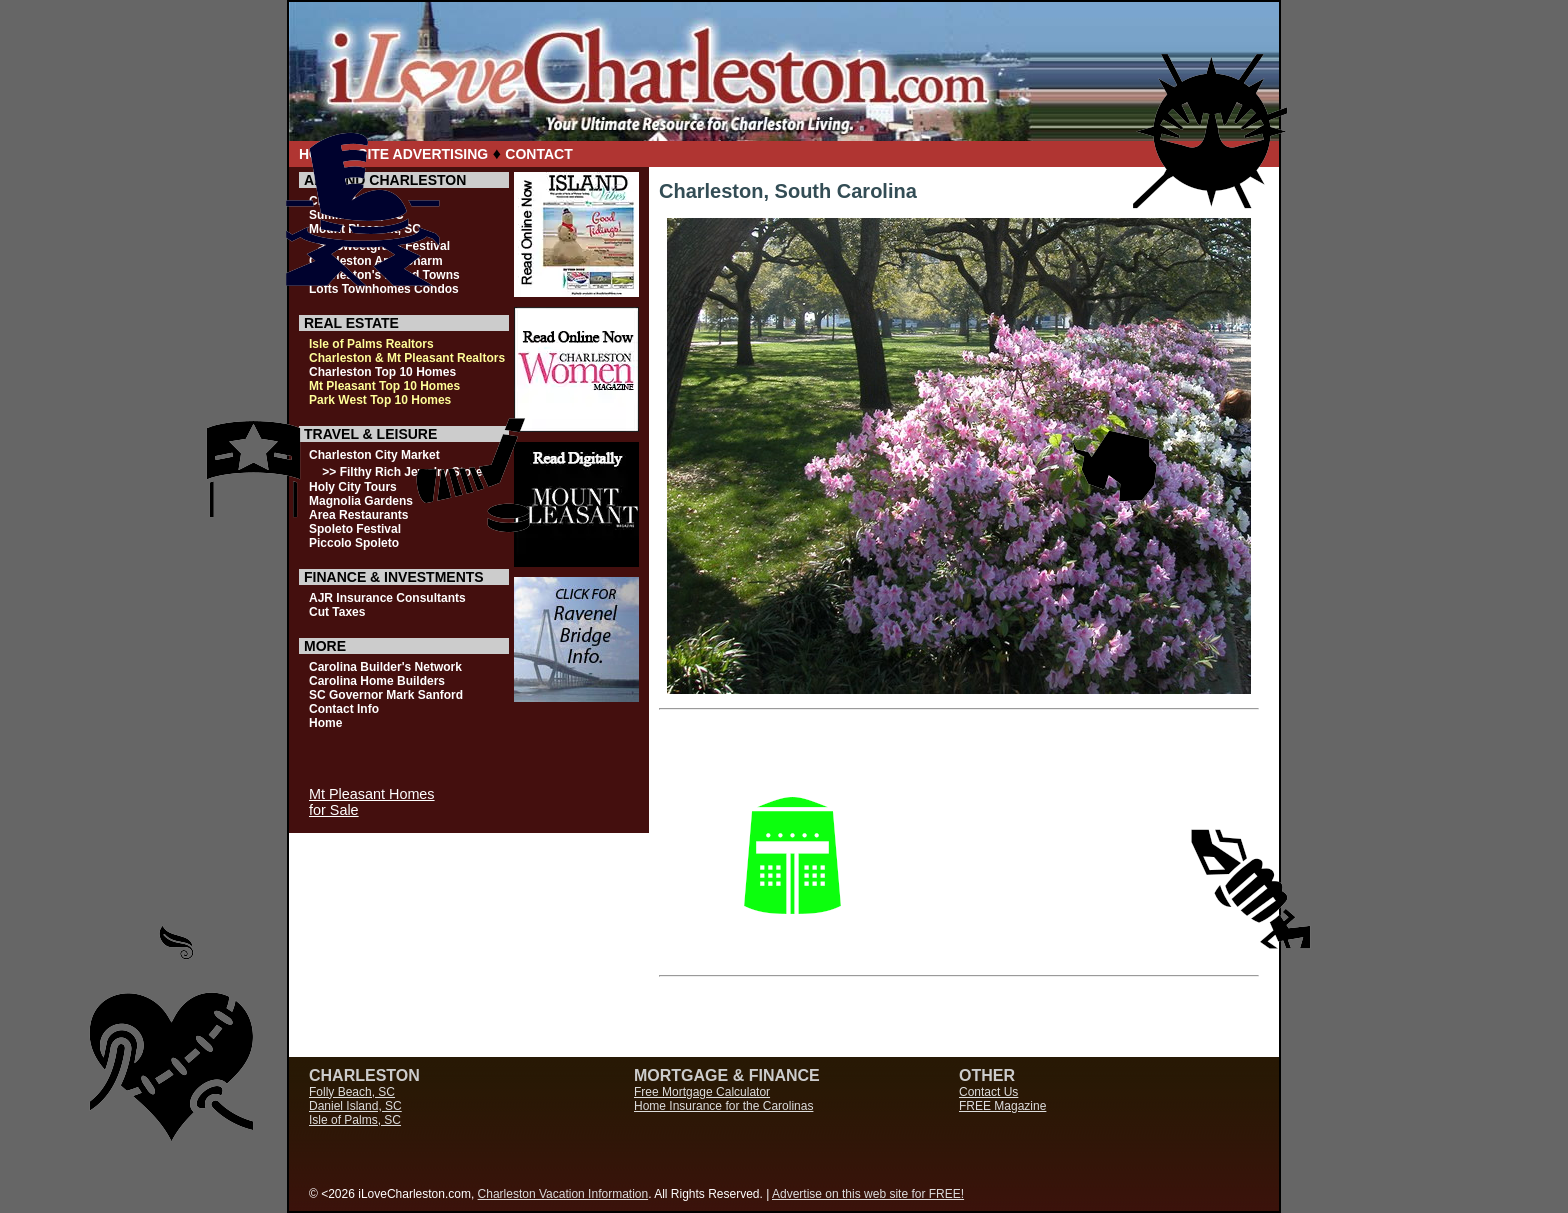 The height and width of the screenshot is (1213, 1568). Describe the element at coordinates (176, 942) in the screenshot. I see `indicates natural or organic content` at that location.